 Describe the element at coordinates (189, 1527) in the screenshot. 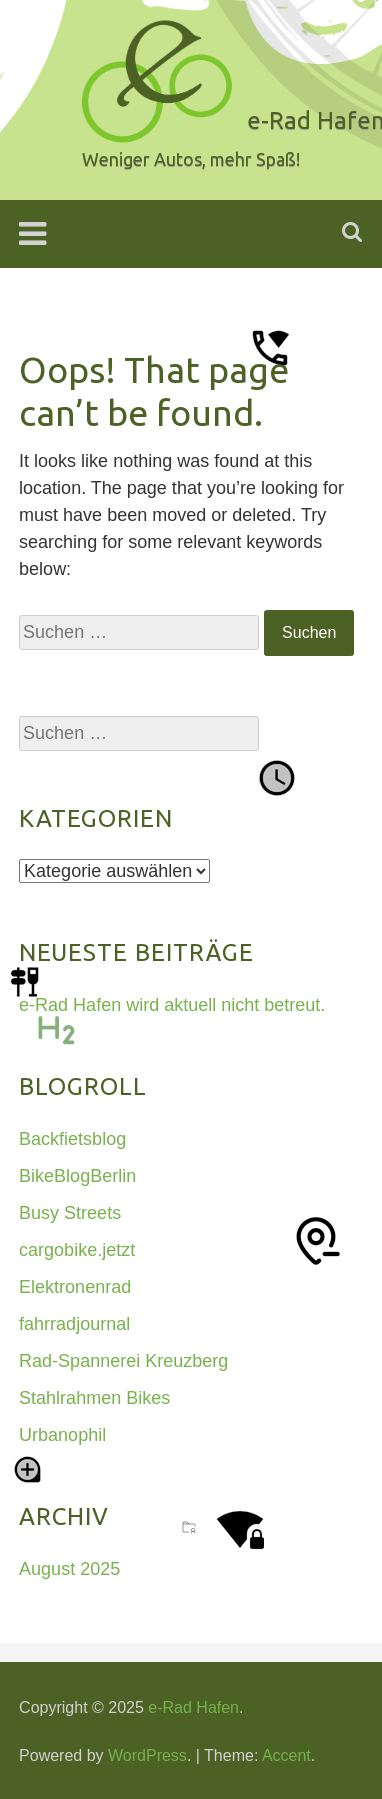

I see `access user-specific files or documents` at that location.